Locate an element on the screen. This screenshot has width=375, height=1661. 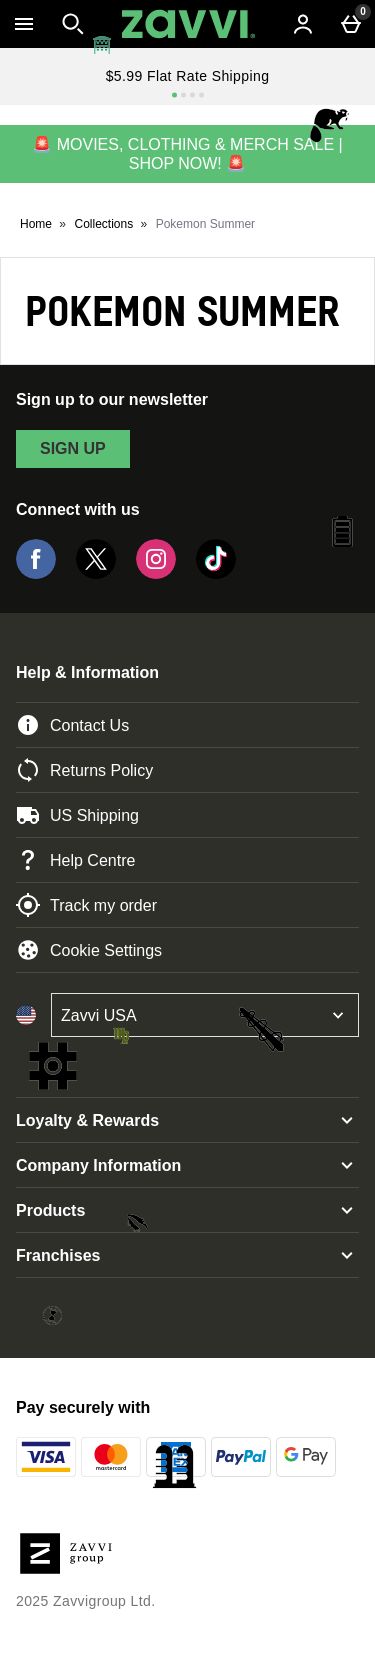
anteater character or avatar icon is located at coordinates (138, 1223).